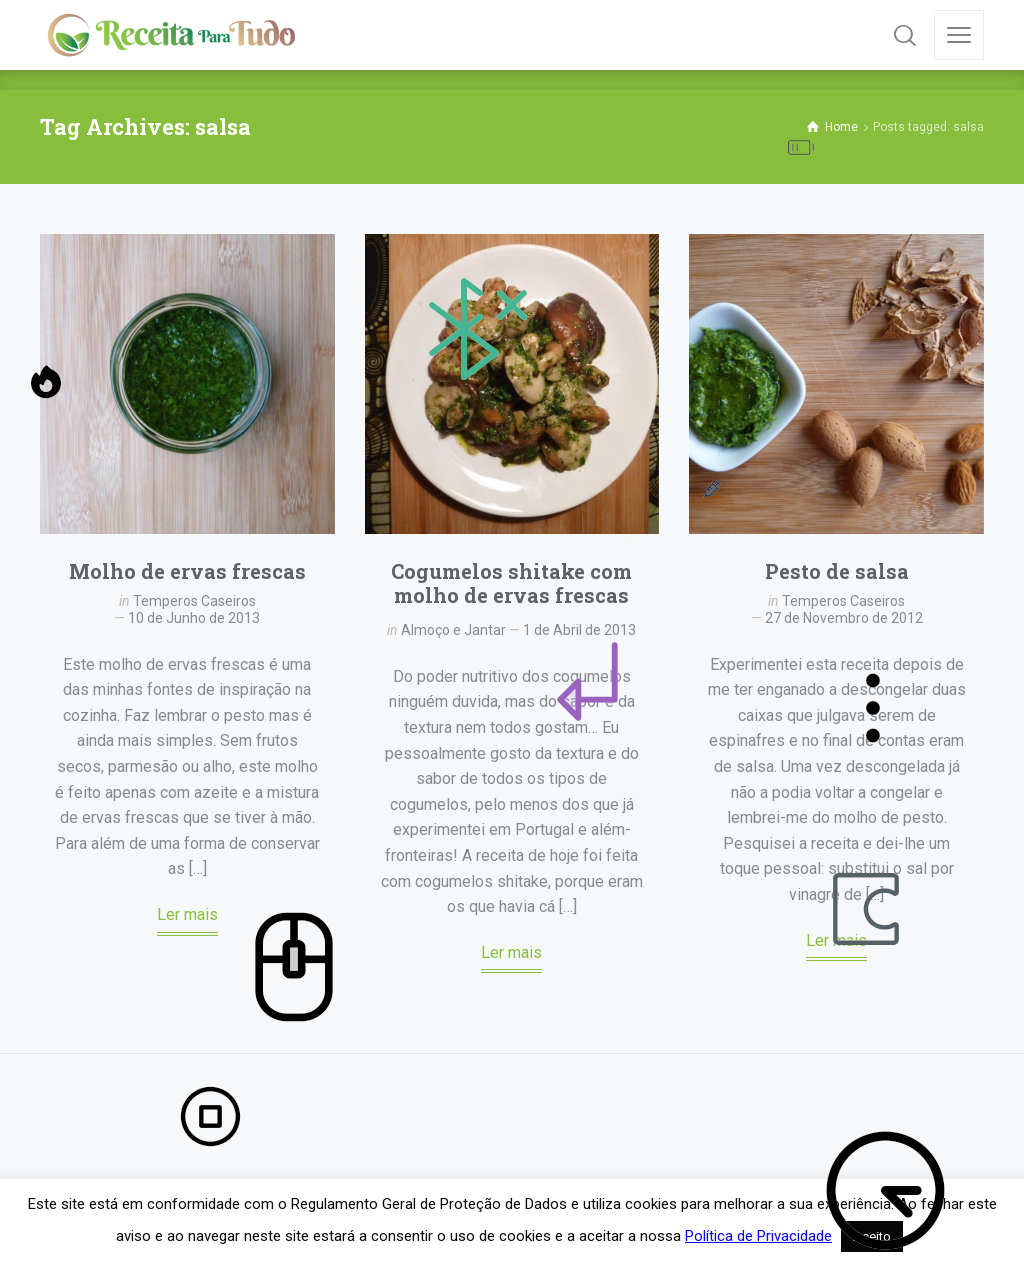 Image resolution: width=1024 pixels, height=1269 pixels. I want to click on open more options menu, so click(873, 708).